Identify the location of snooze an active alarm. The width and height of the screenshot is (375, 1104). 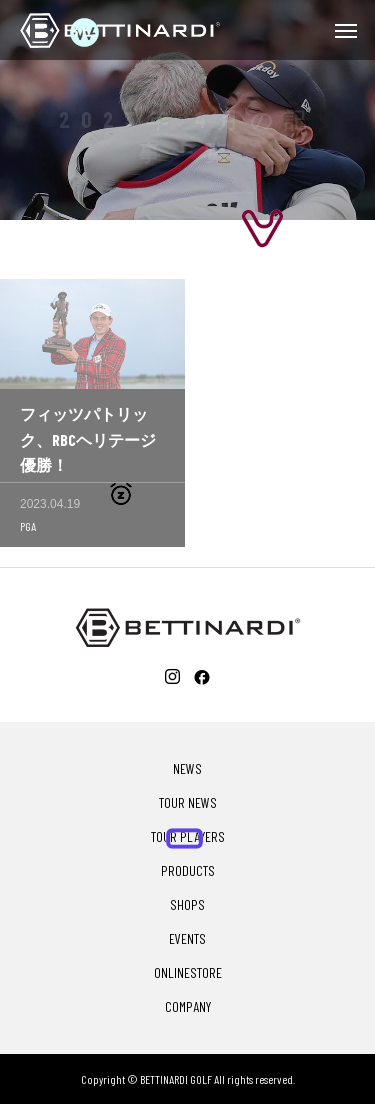
(121, 494).